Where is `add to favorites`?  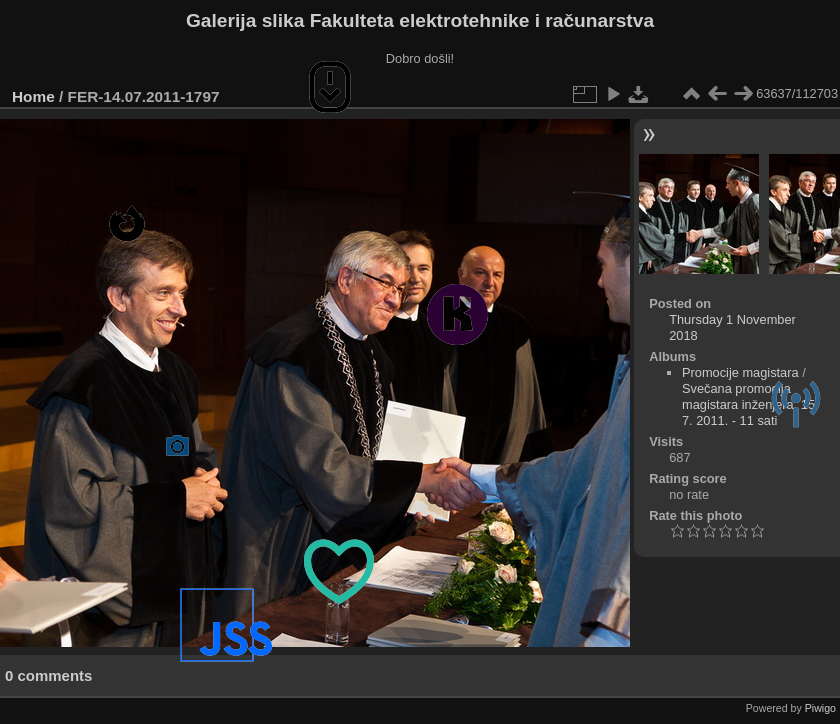
add to favorites is located at coordinates (339, 571).